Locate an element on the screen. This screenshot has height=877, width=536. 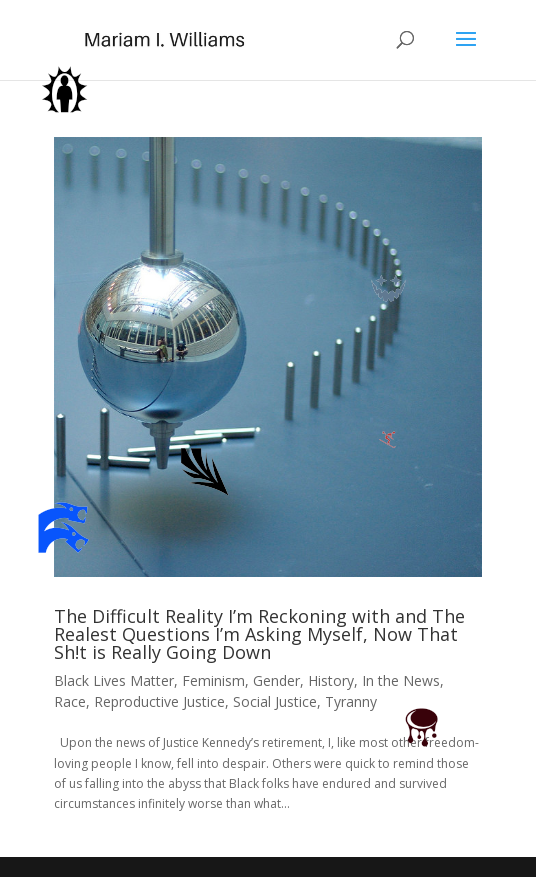
access skiing or winter sports activities is located at coordinates (387, 439).